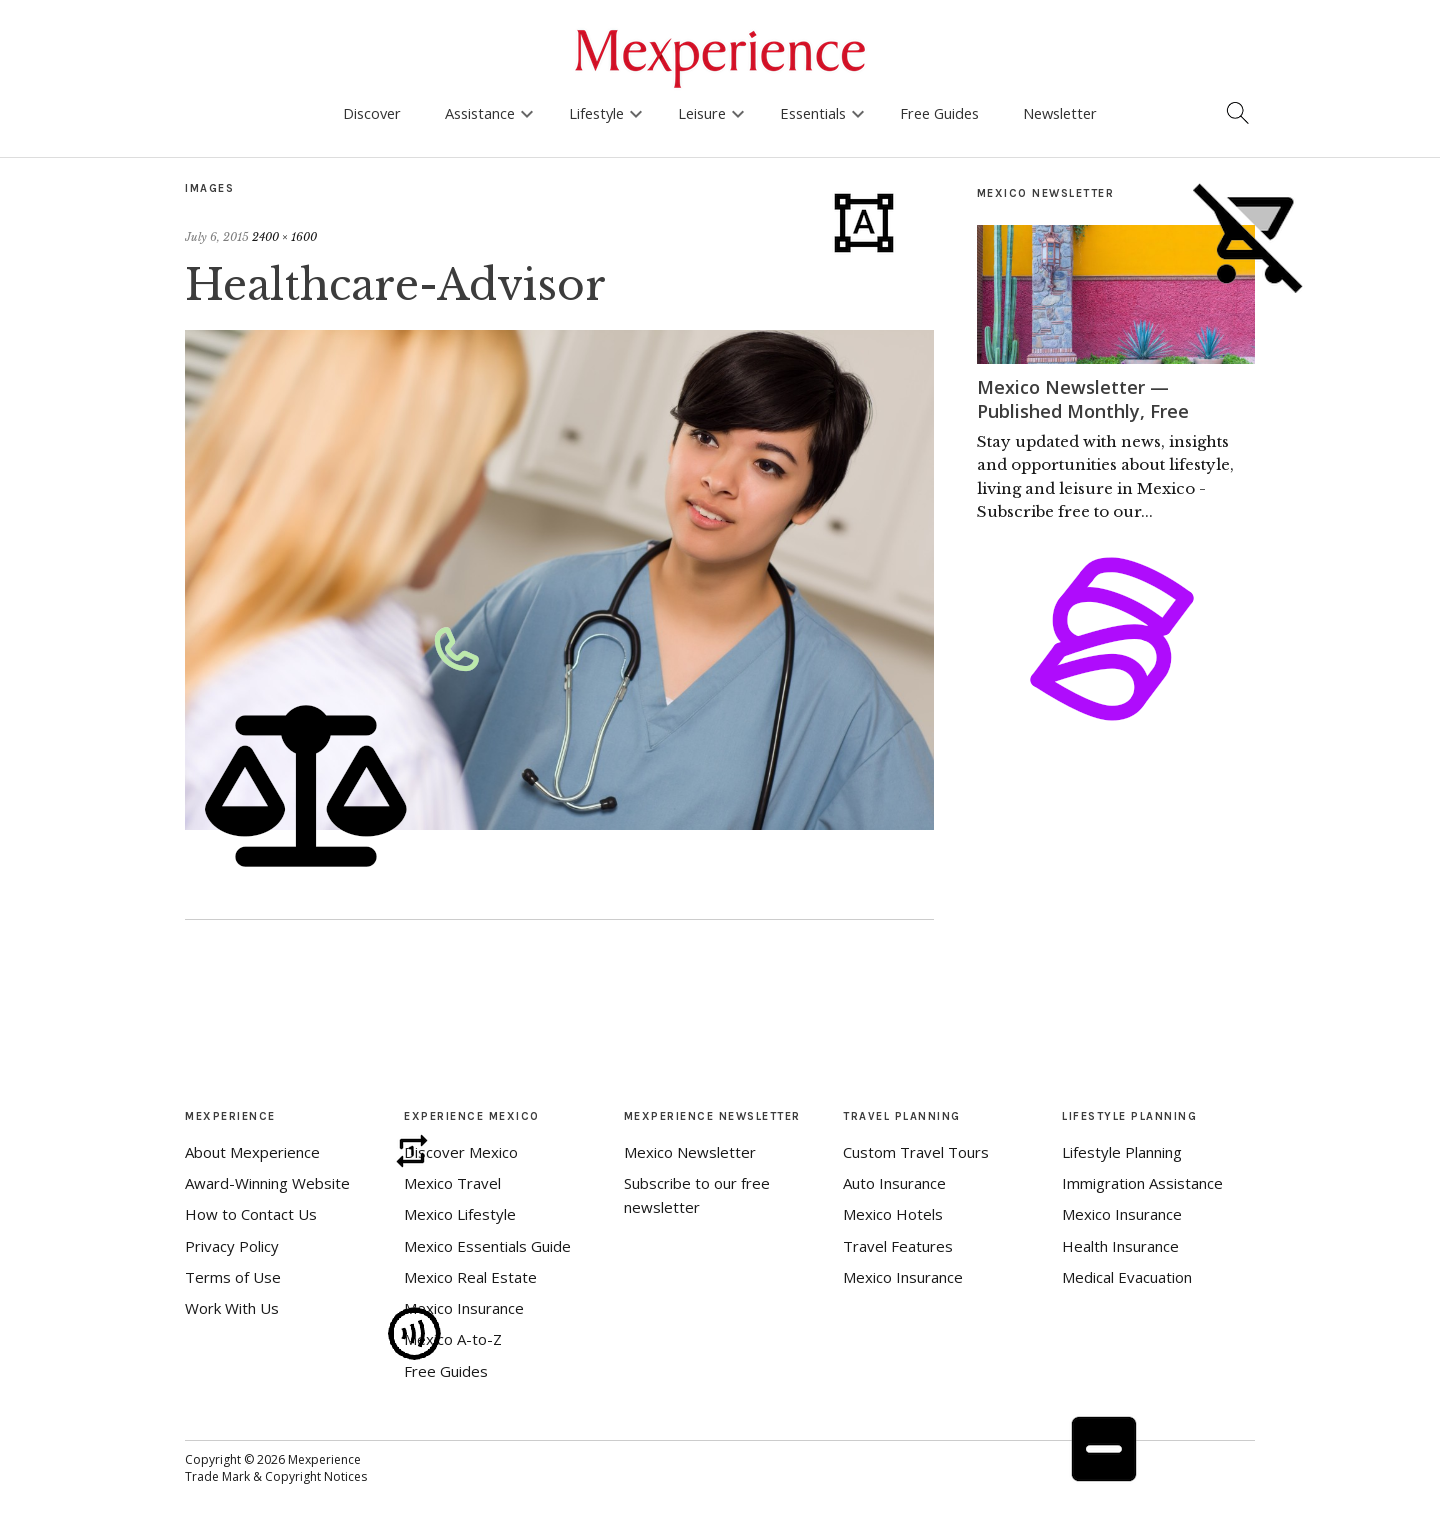  Describe the element at coordinates (412, 1151) in the screenshot. I see `repeat the current track once` at that location.